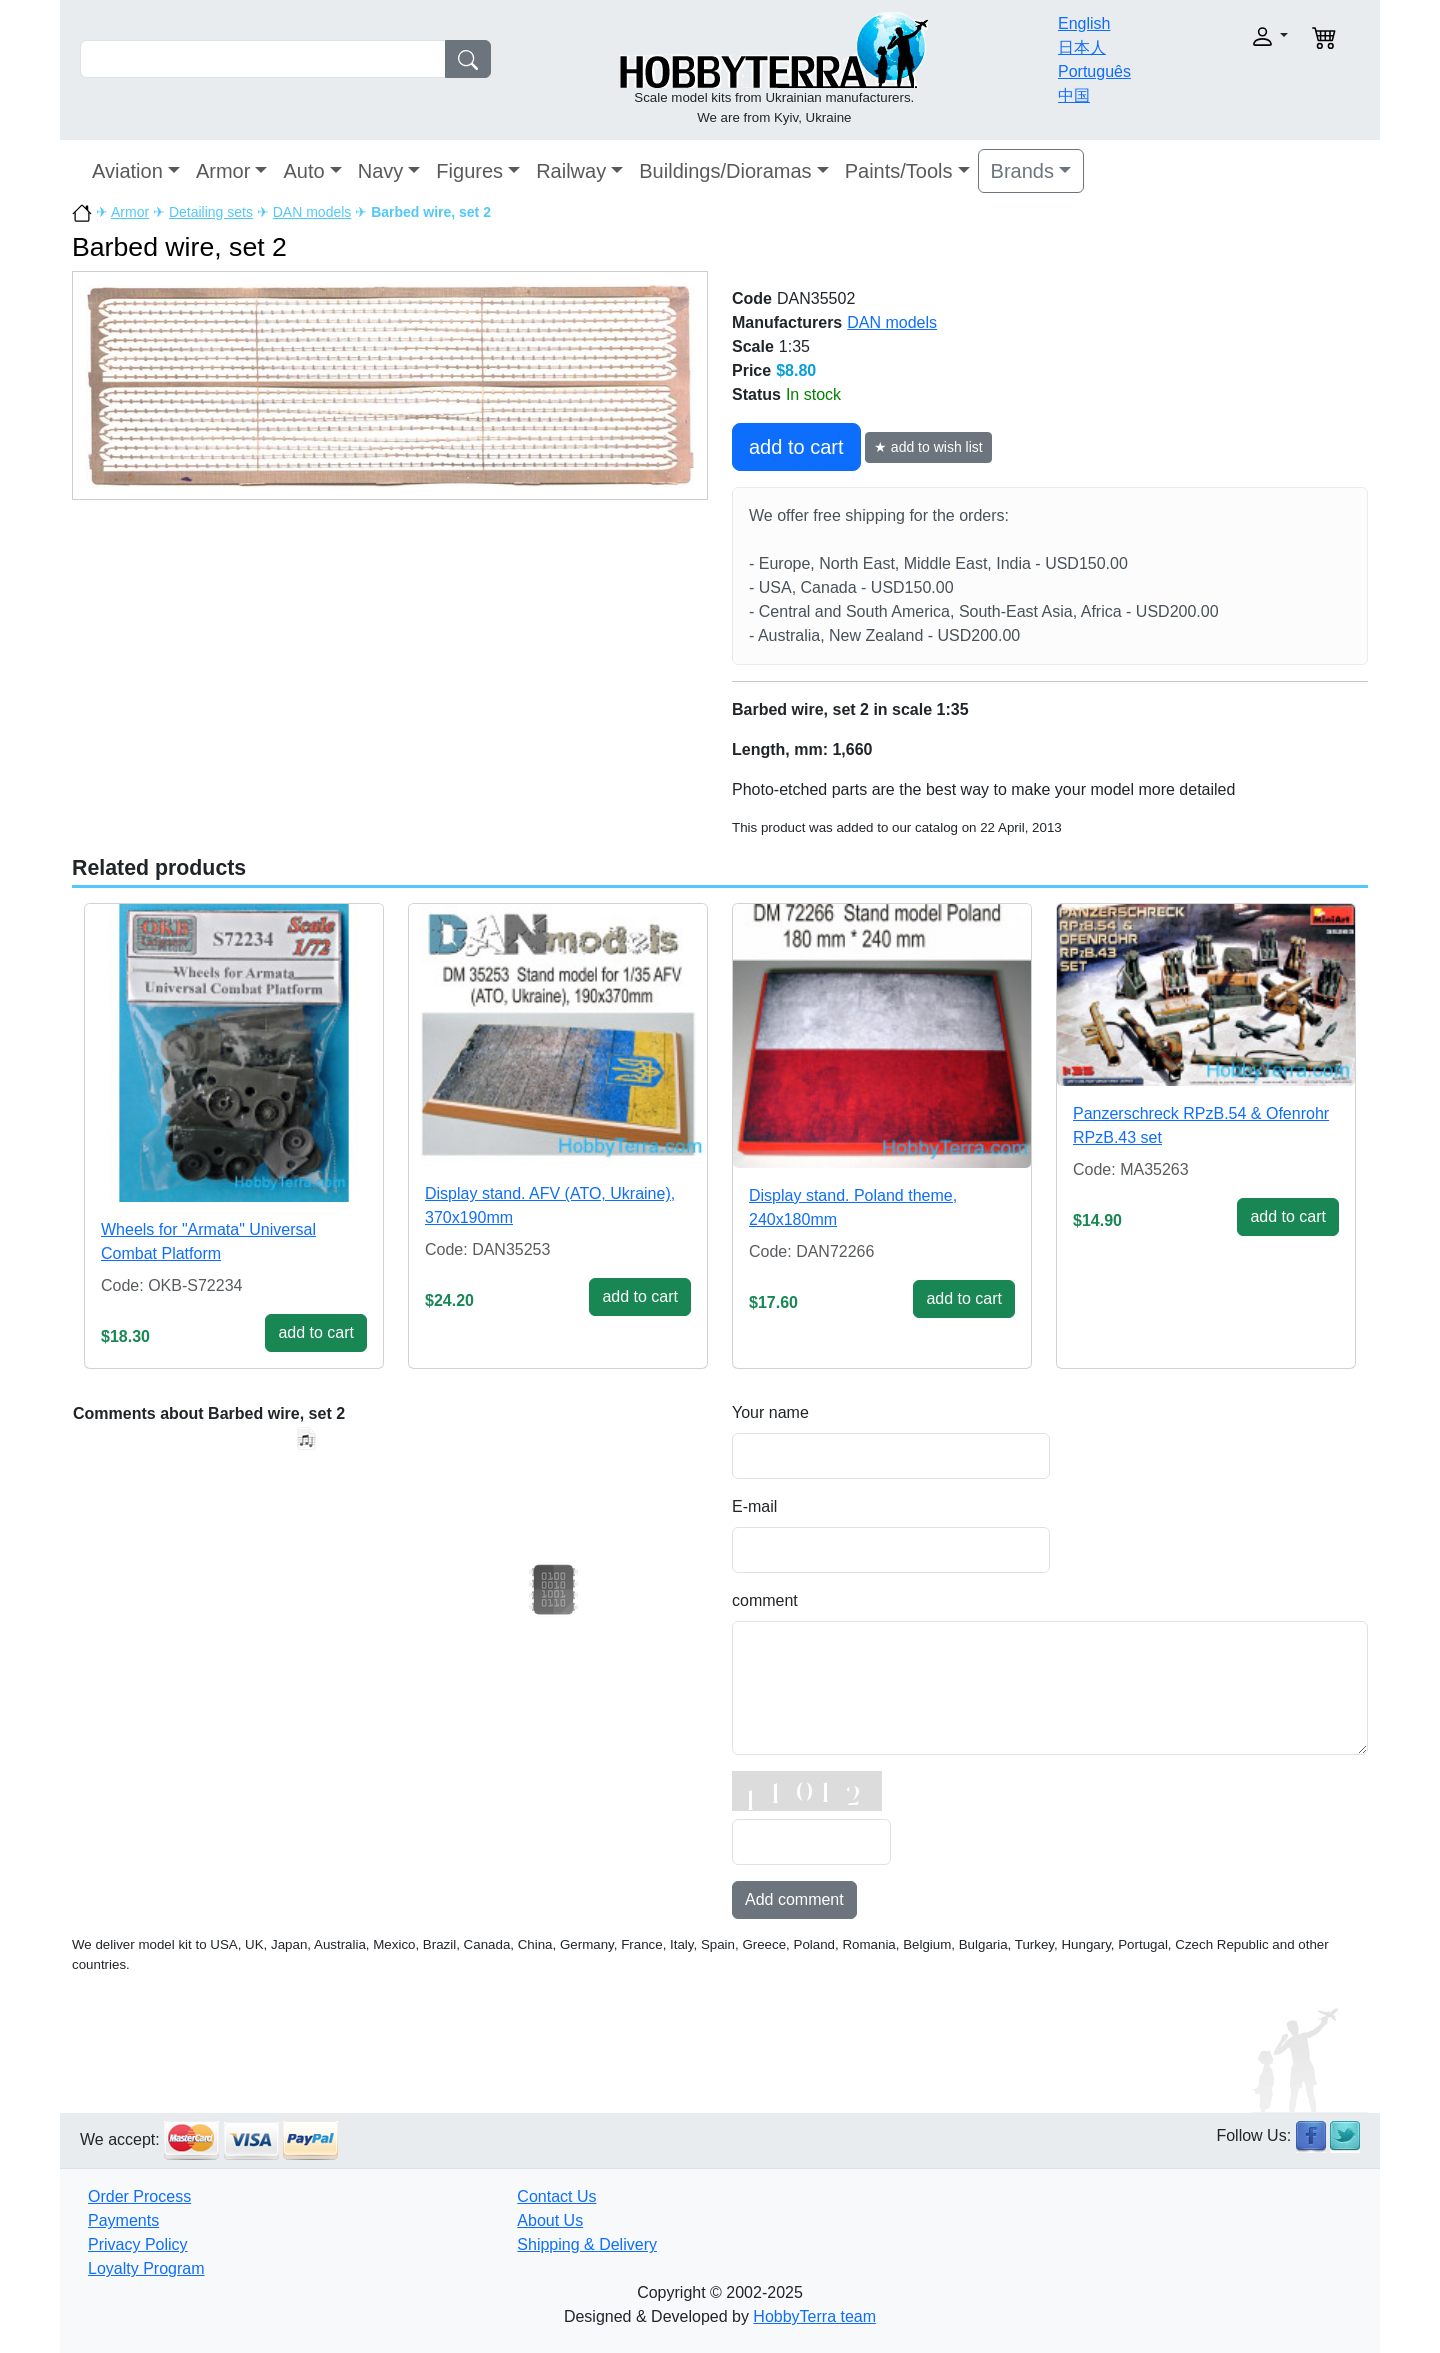 The width and height of the screenshot is (1440, 2353). What do you see at coordinates (553, 1589) in the screenshot?
I see `firmware file type indicator` at bounding box center [553, 1589].